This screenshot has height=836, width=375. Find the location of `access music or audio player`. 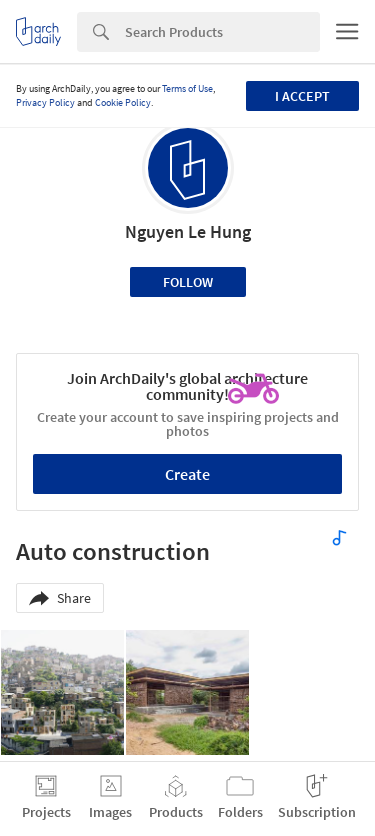

access music or audio player is located at coordinates (339, 537).